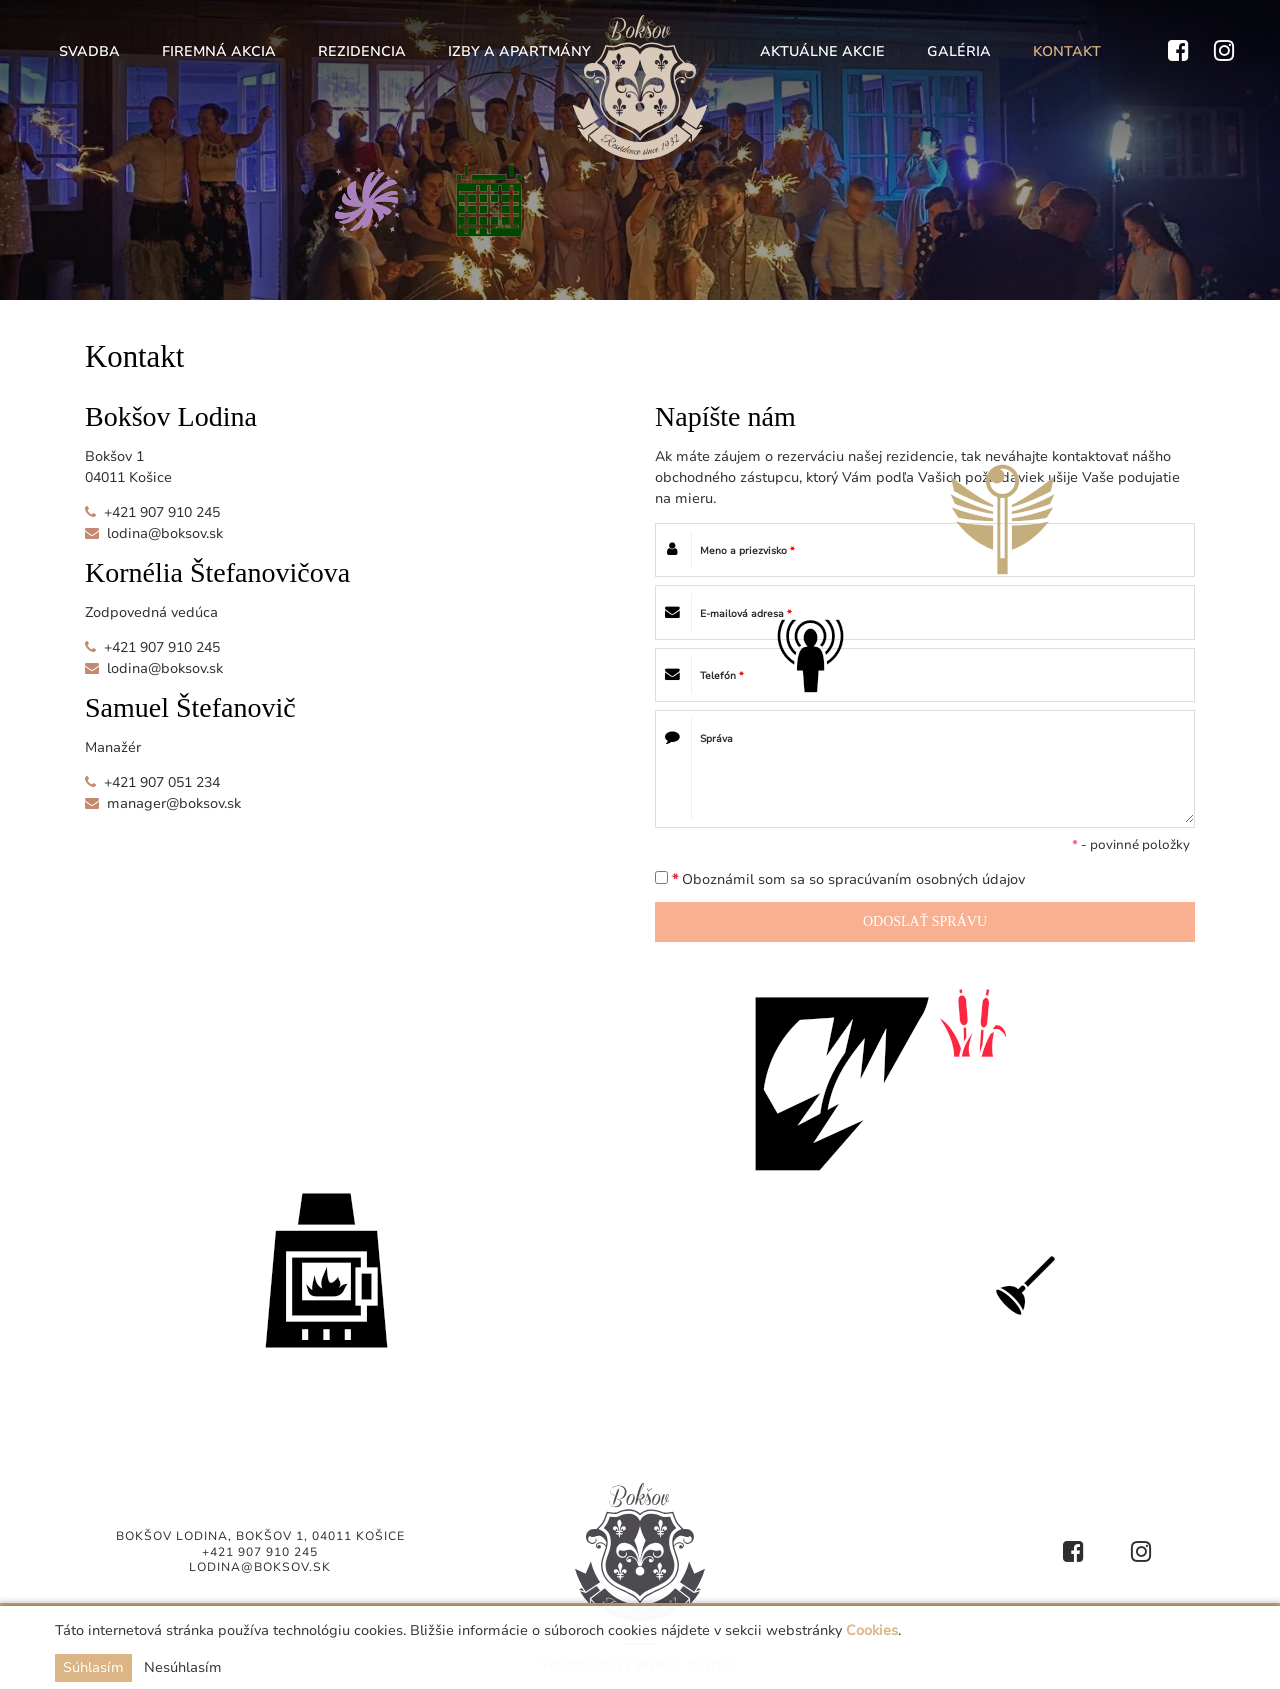 The width and height of the screenshot is (1280, 1689). I want to click on indicates a wetland or marsh environment in a game, so click(973, 1023).